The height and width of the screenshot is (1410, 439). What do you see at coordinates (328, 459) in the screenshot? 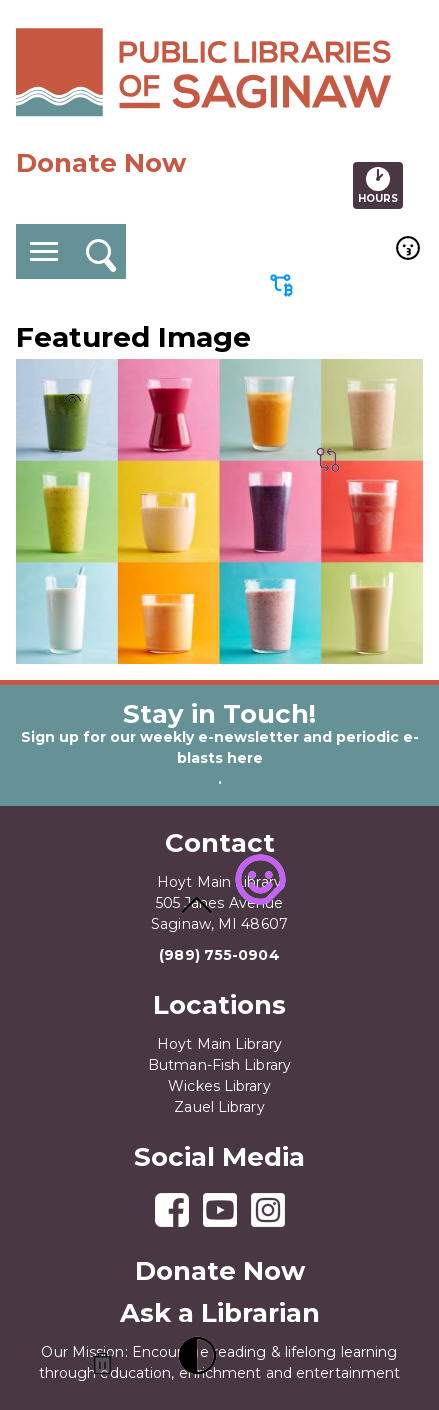
I see `compare branches or commits in version control` at bounding box center [328, 459].